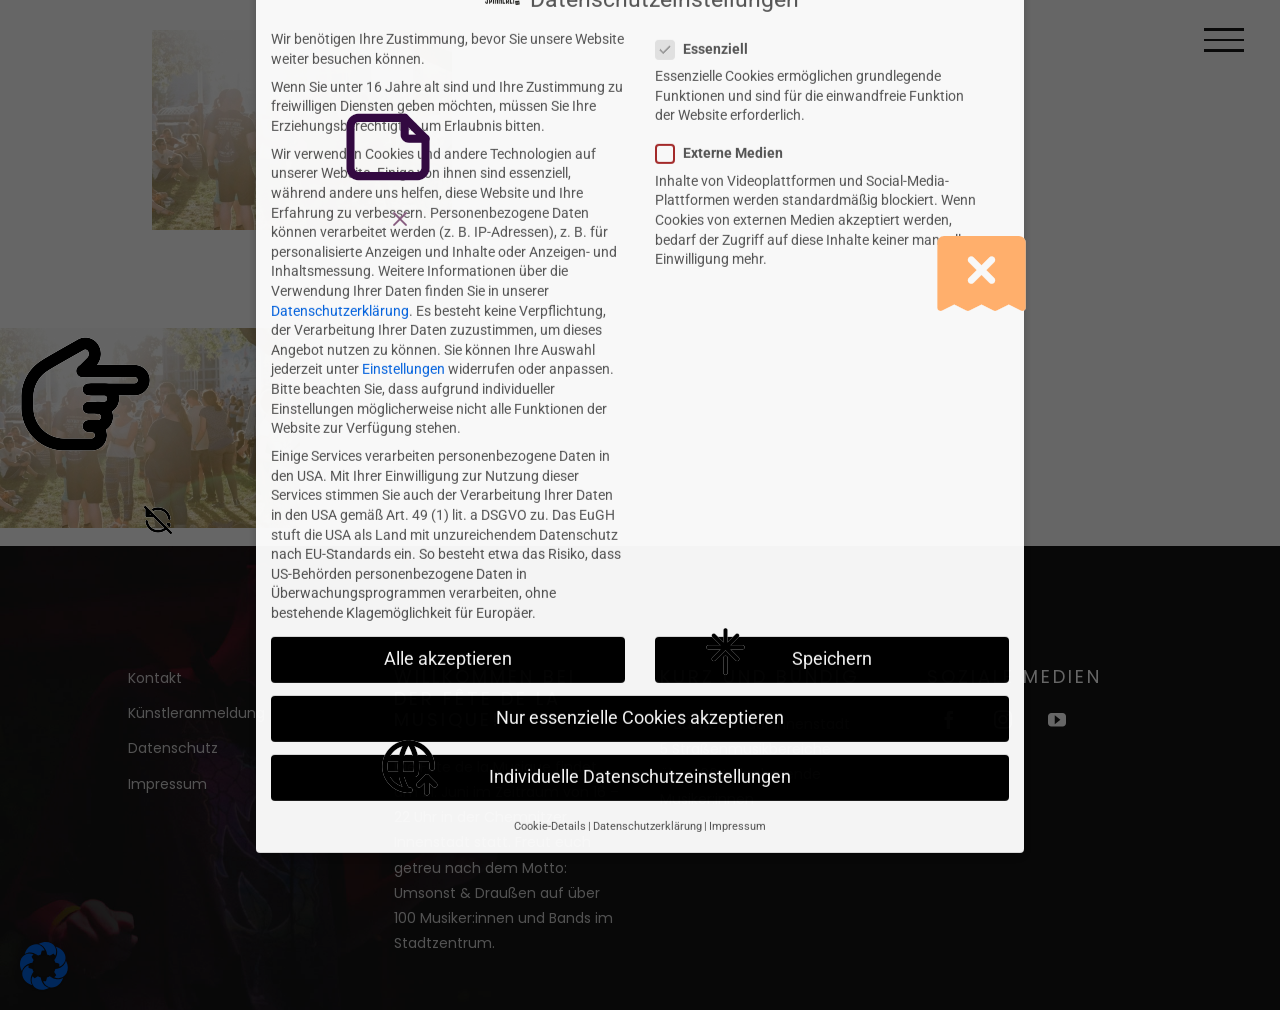 This screenshot has width=1280, height=1010. I want to click on link to linktree profile, so click(725, 651).